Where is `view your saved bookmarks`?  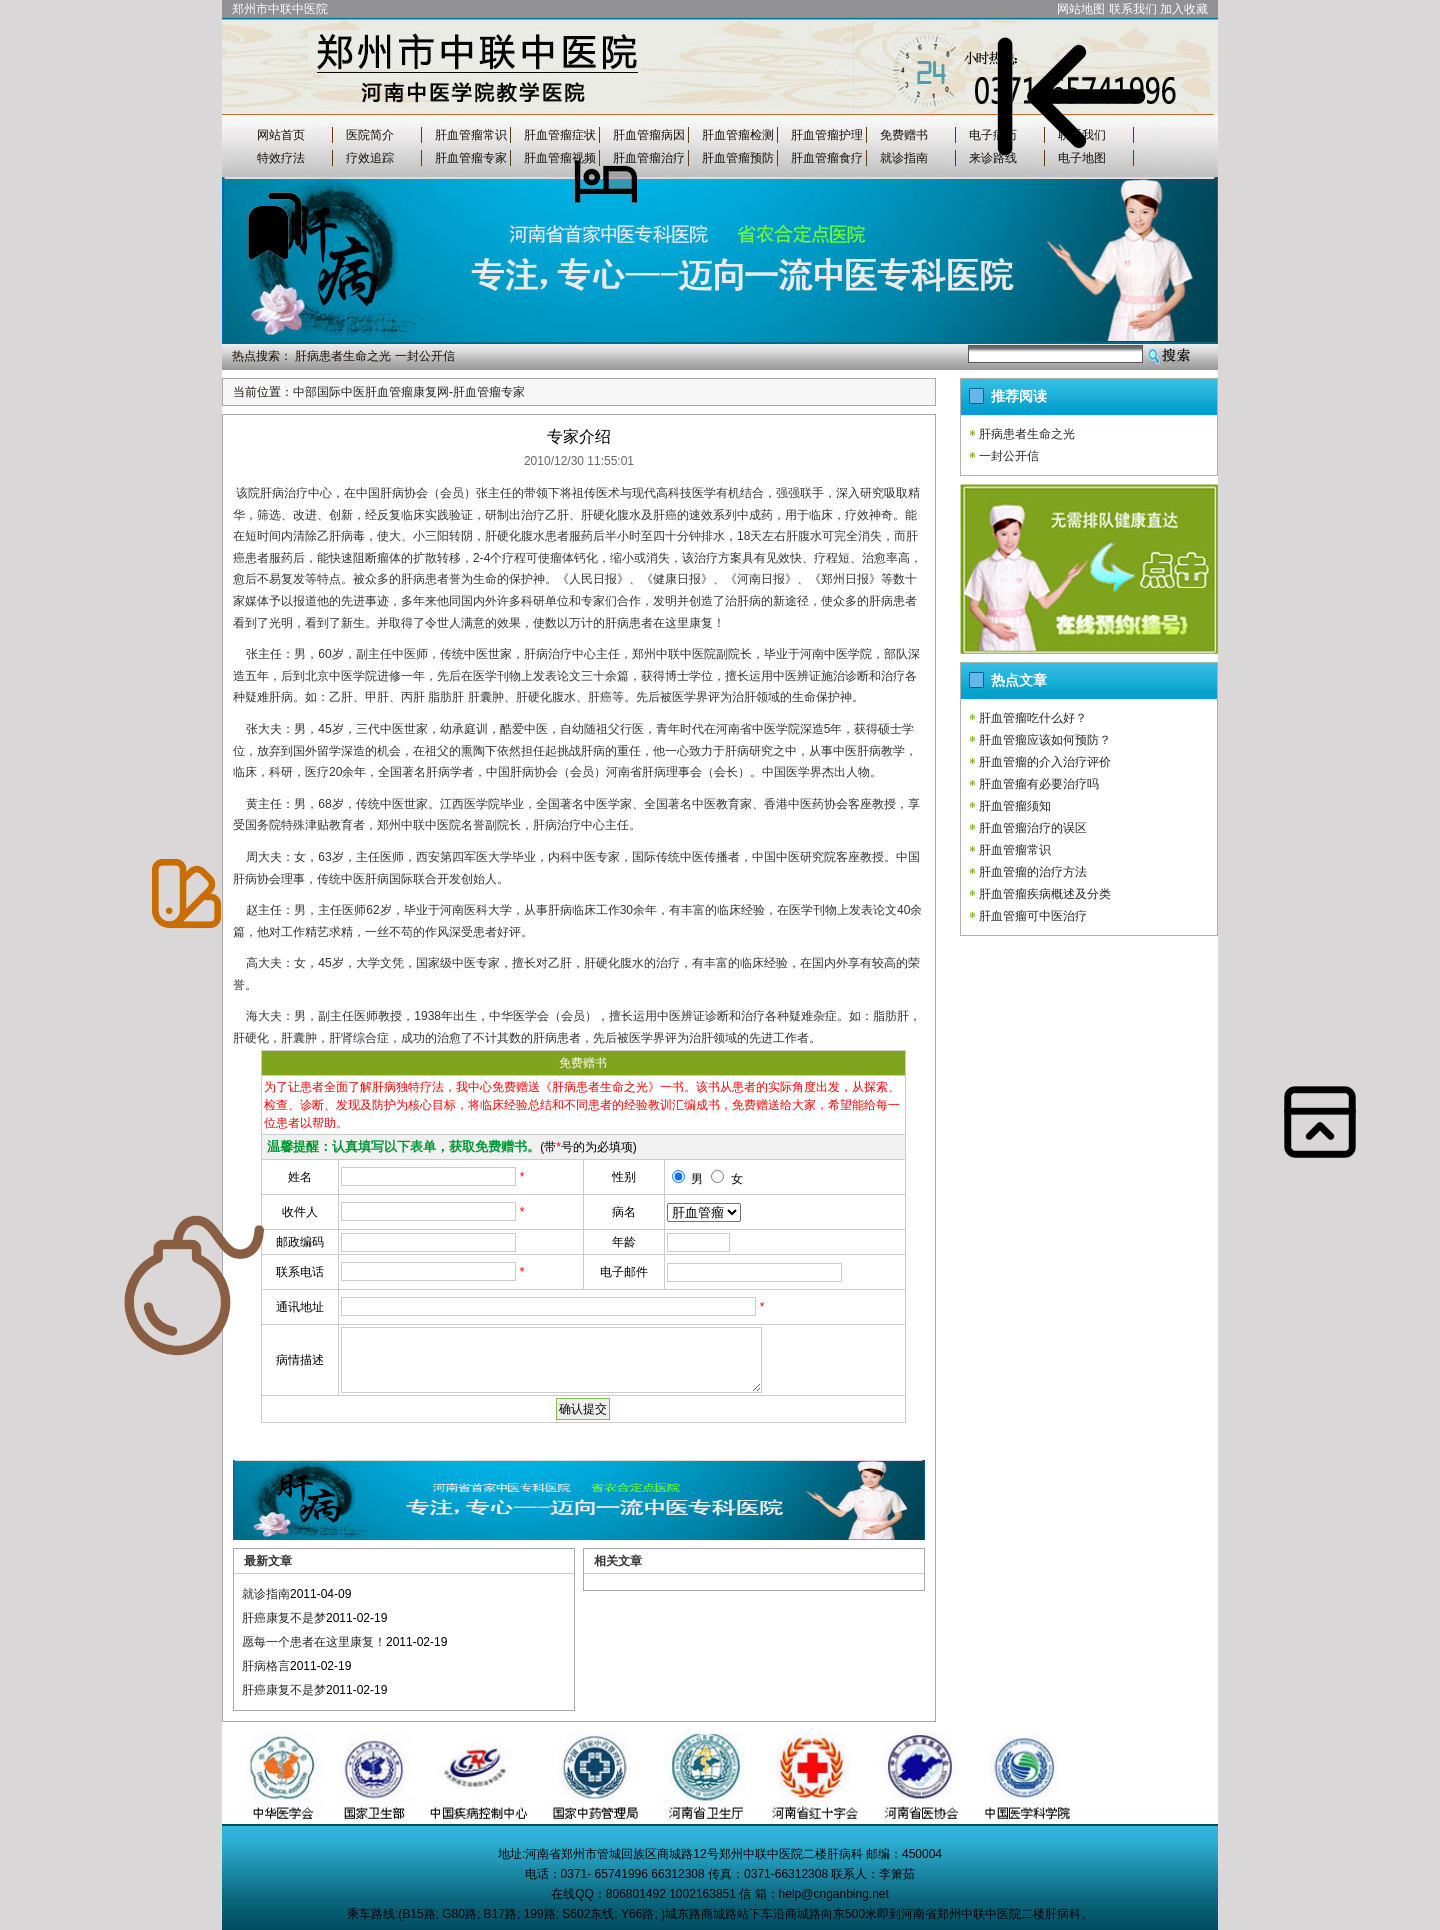
view your saved bookmarks is located at coordinates (275, 226).